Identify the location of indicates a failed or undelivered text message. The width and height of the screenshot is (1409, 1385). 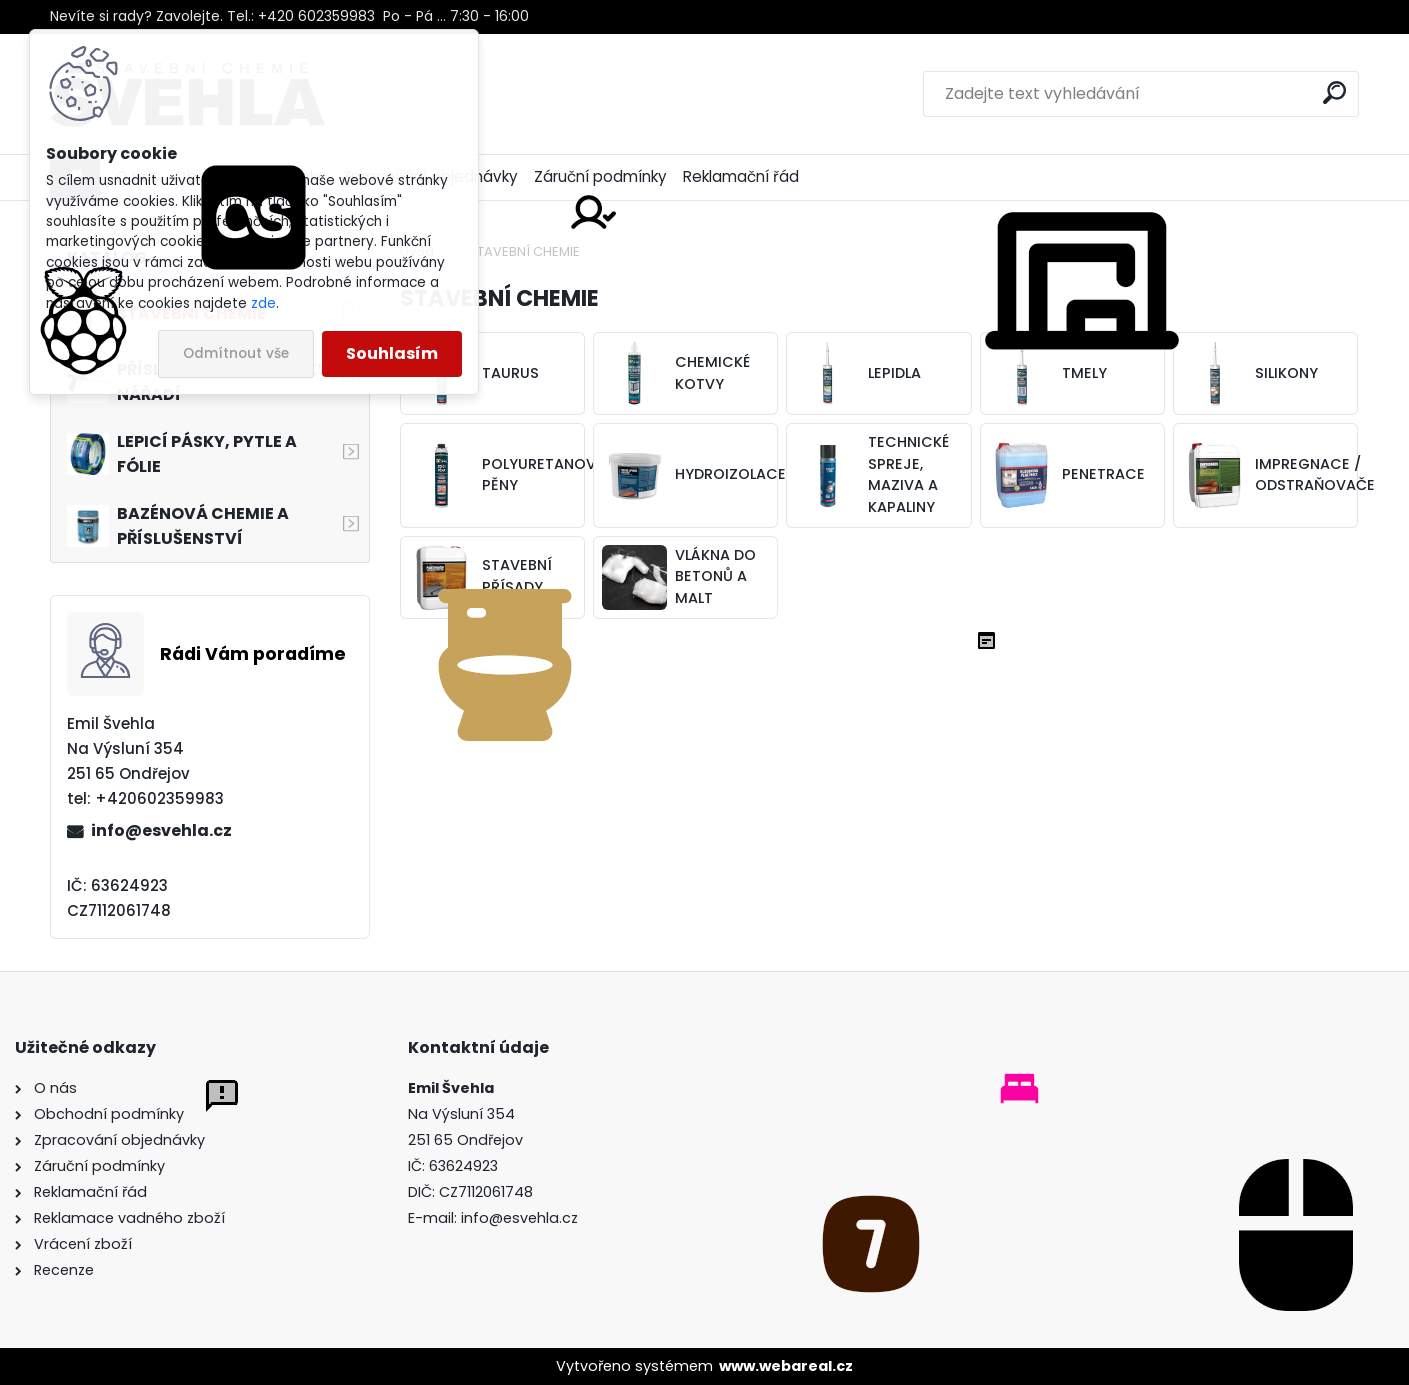
(222, 1096).